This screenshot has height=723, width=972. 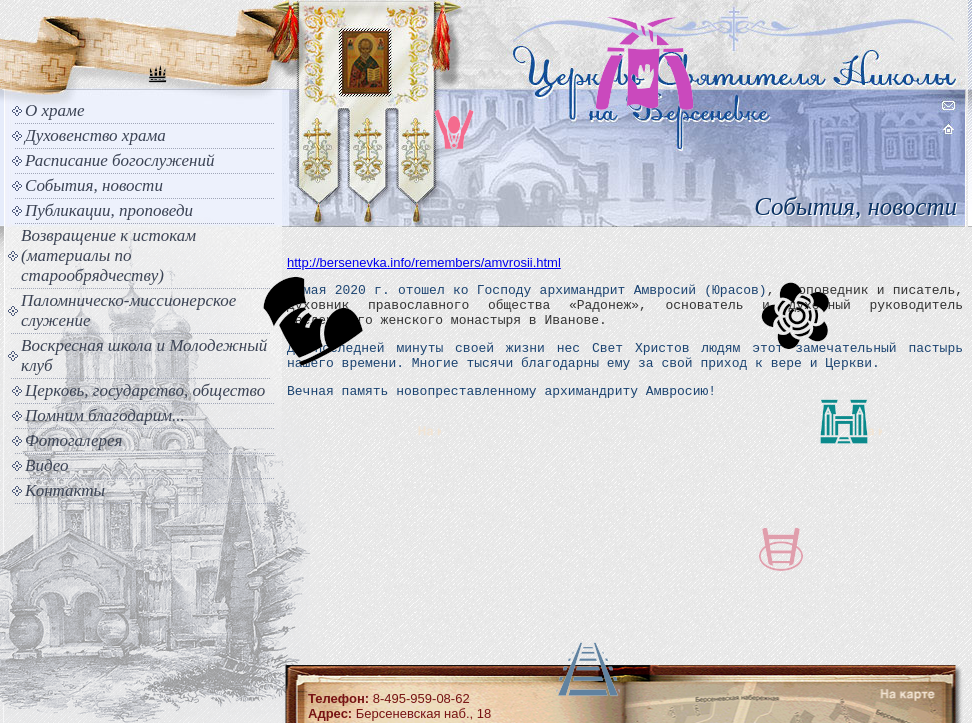 I want to click on access underground level or basement area, so click(x=781, y=549).